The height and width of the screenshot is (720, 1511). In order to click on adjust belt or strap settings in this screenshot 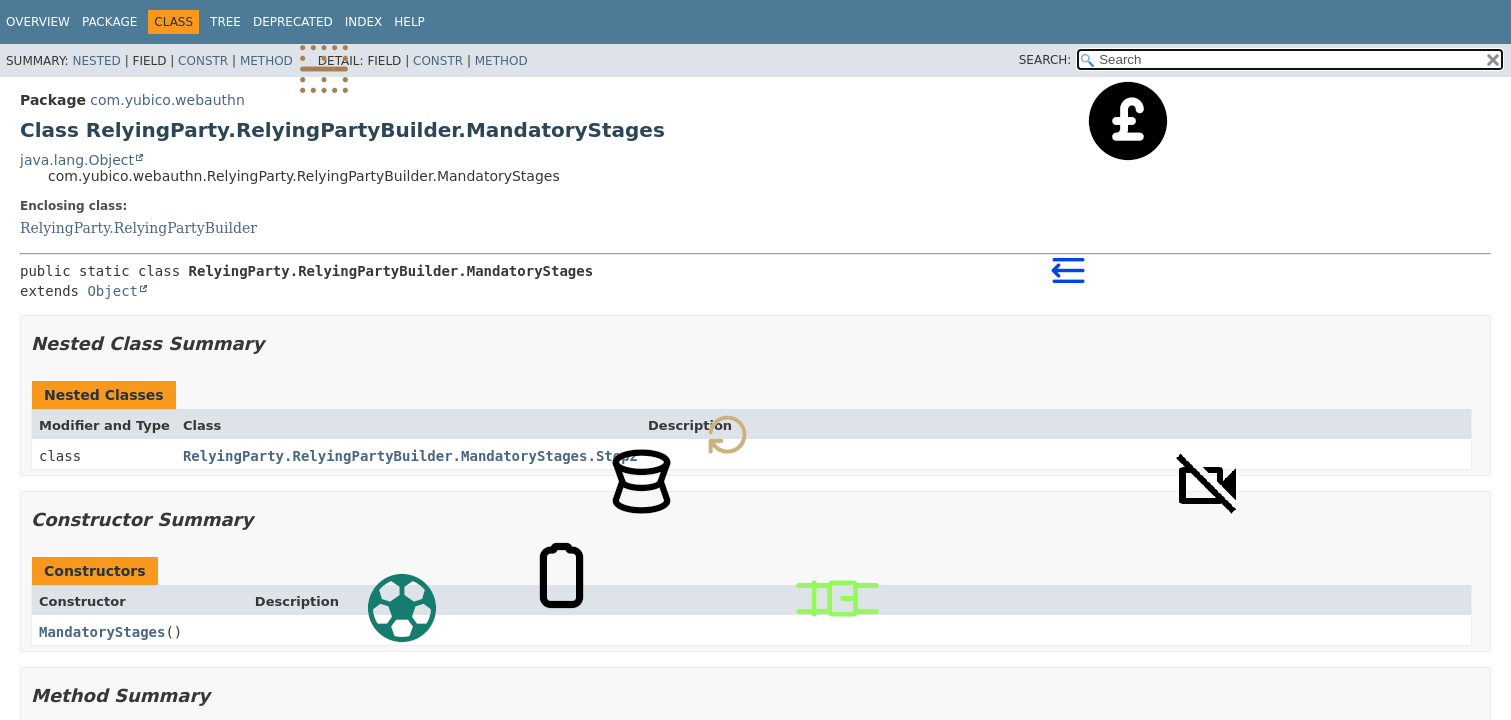, I will do `click(837, 598)`.